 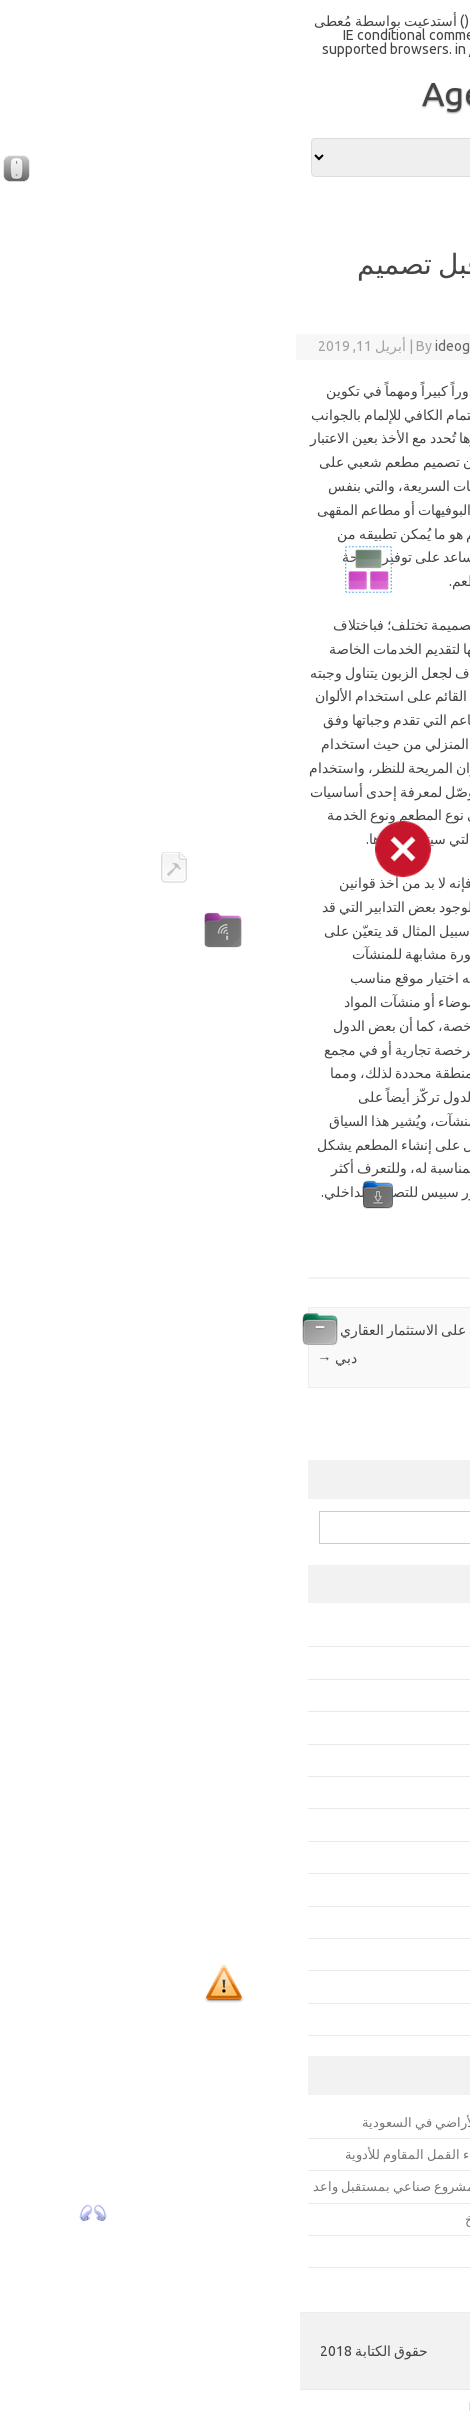 What do you see at coordinates (93, 2214) in the screenshot?
I see `connect beats wireless earbuds via bluetooth` at bounding box center [93, 2214].